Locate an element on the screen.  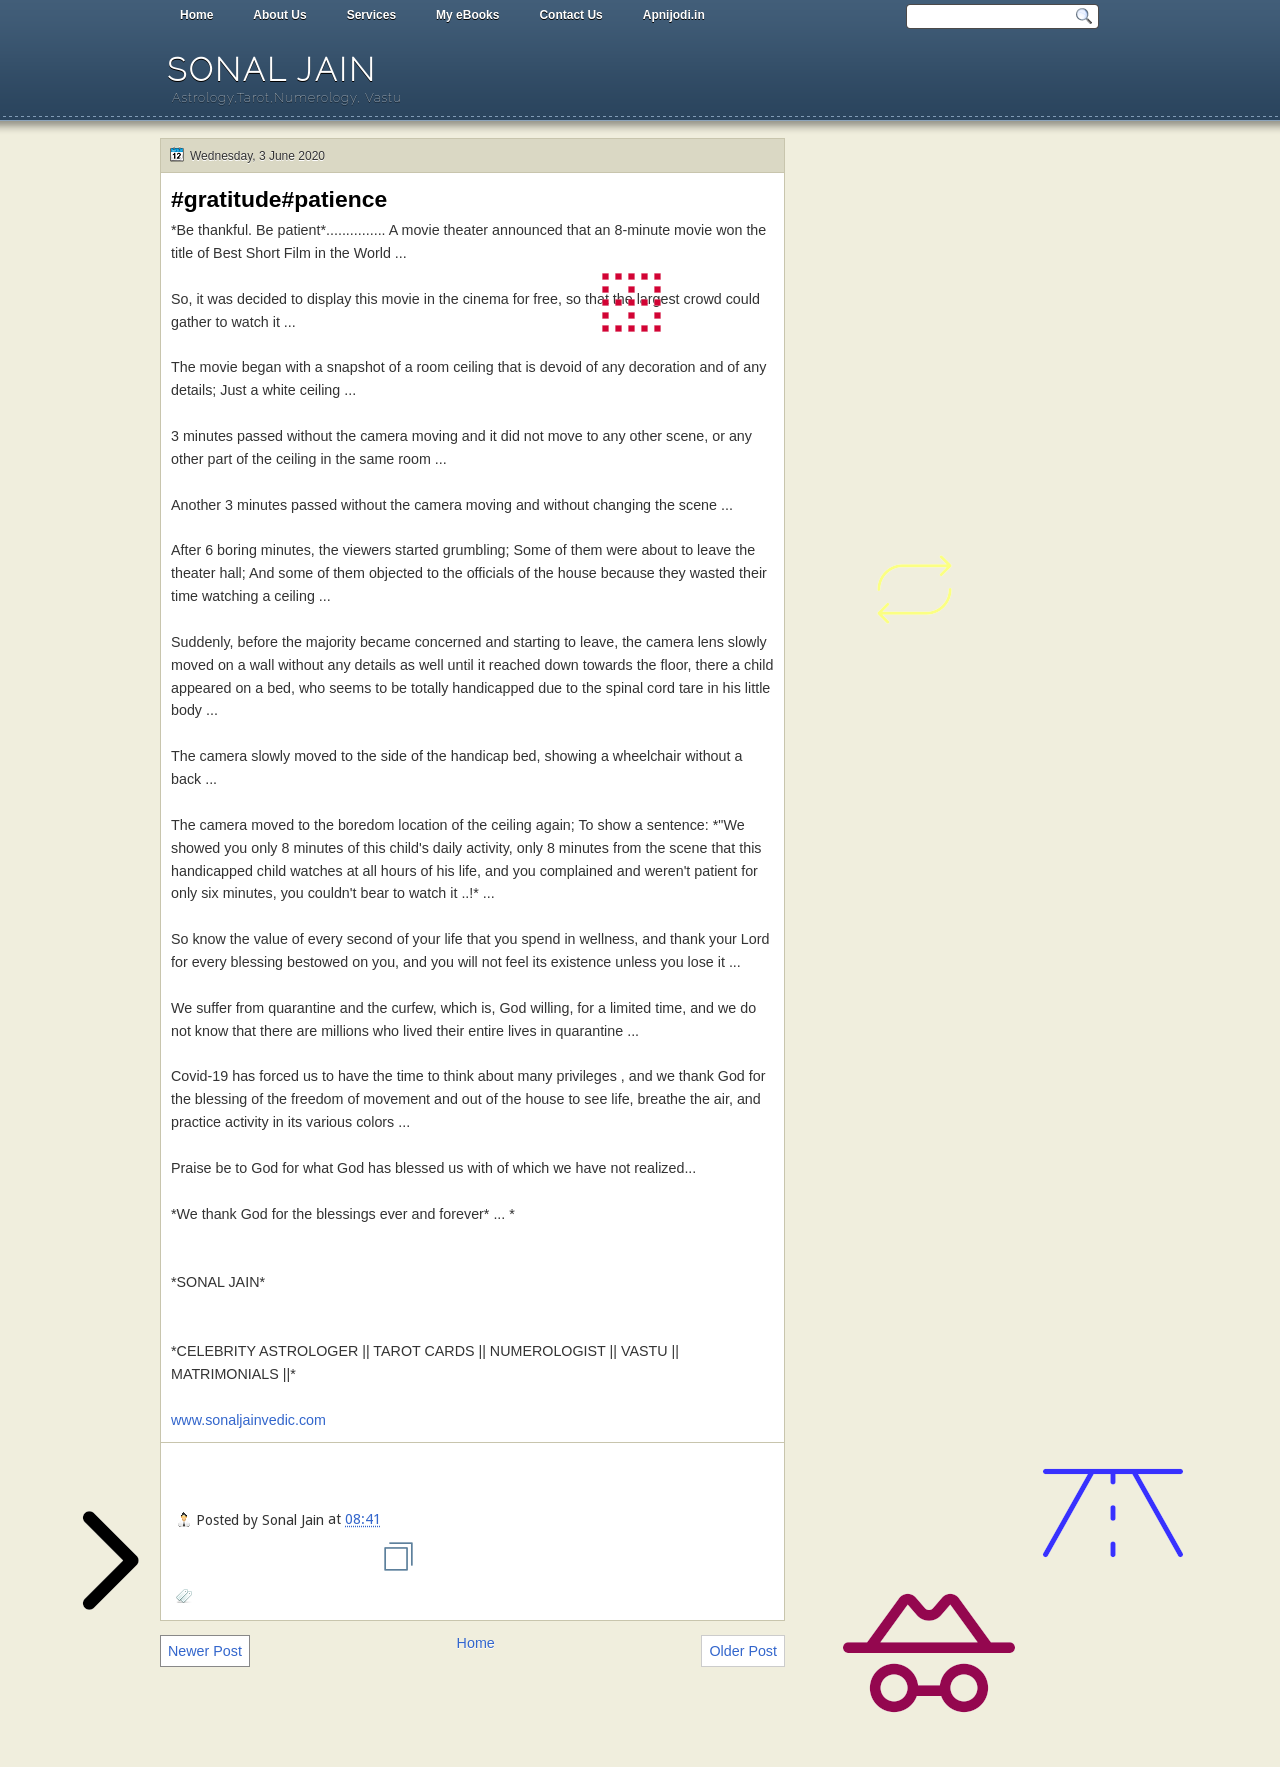
toggle repeat mode for media playback is located at coordinates (914, 589).